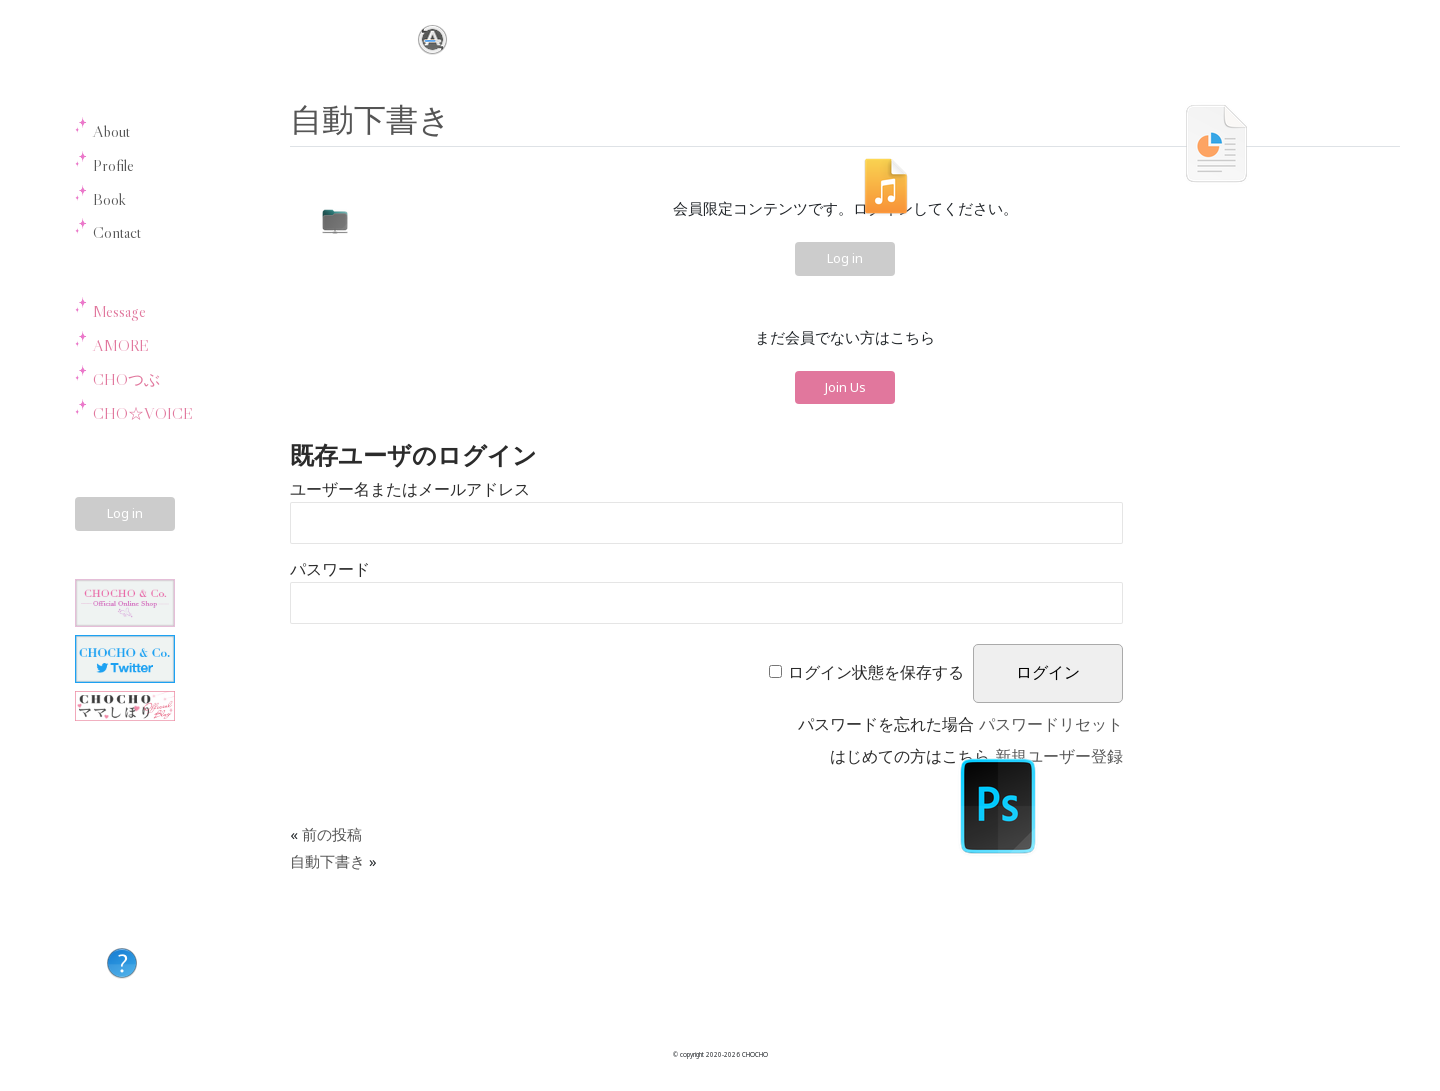  I want to click on adobe photoshop file type indicator, so click(998, 806).